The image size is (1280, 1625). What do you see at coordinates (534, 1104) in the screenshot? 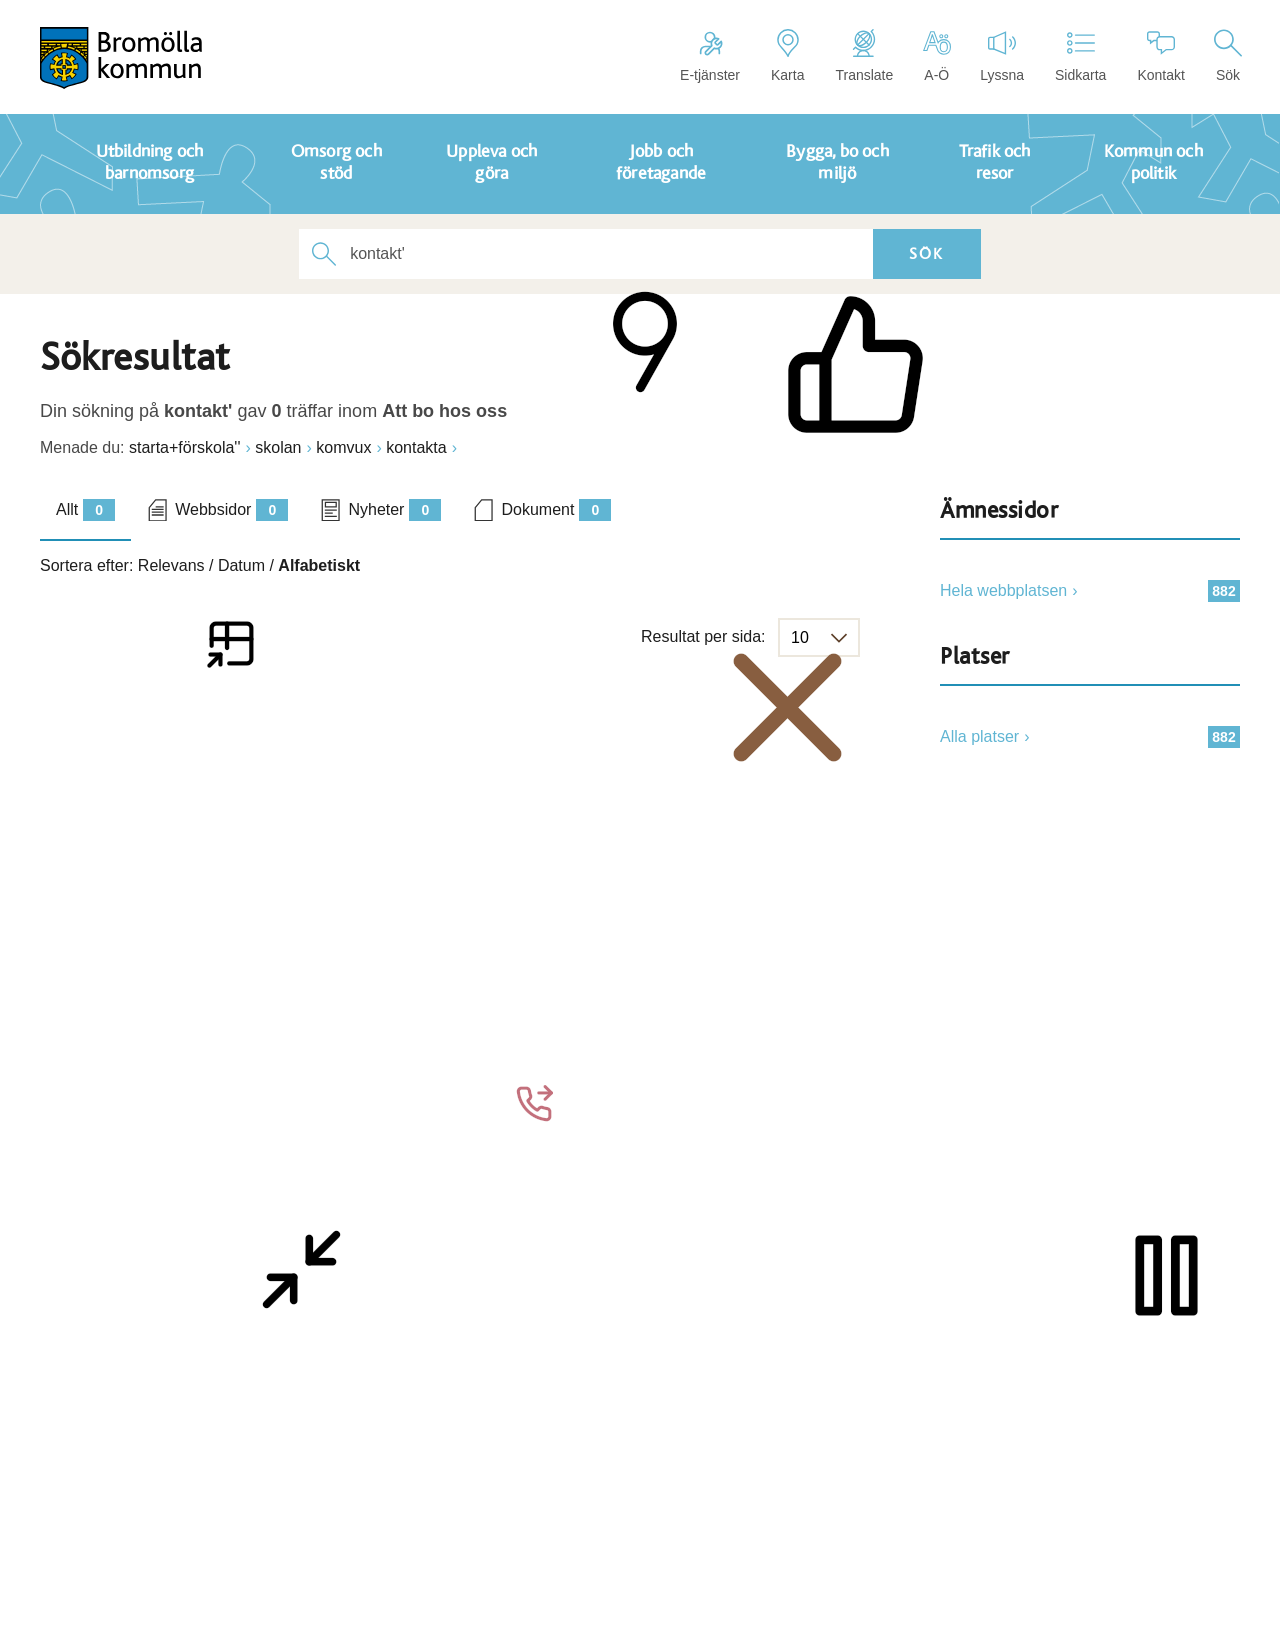
I see `forward an incoming call` at bounding box center [534, 1104].